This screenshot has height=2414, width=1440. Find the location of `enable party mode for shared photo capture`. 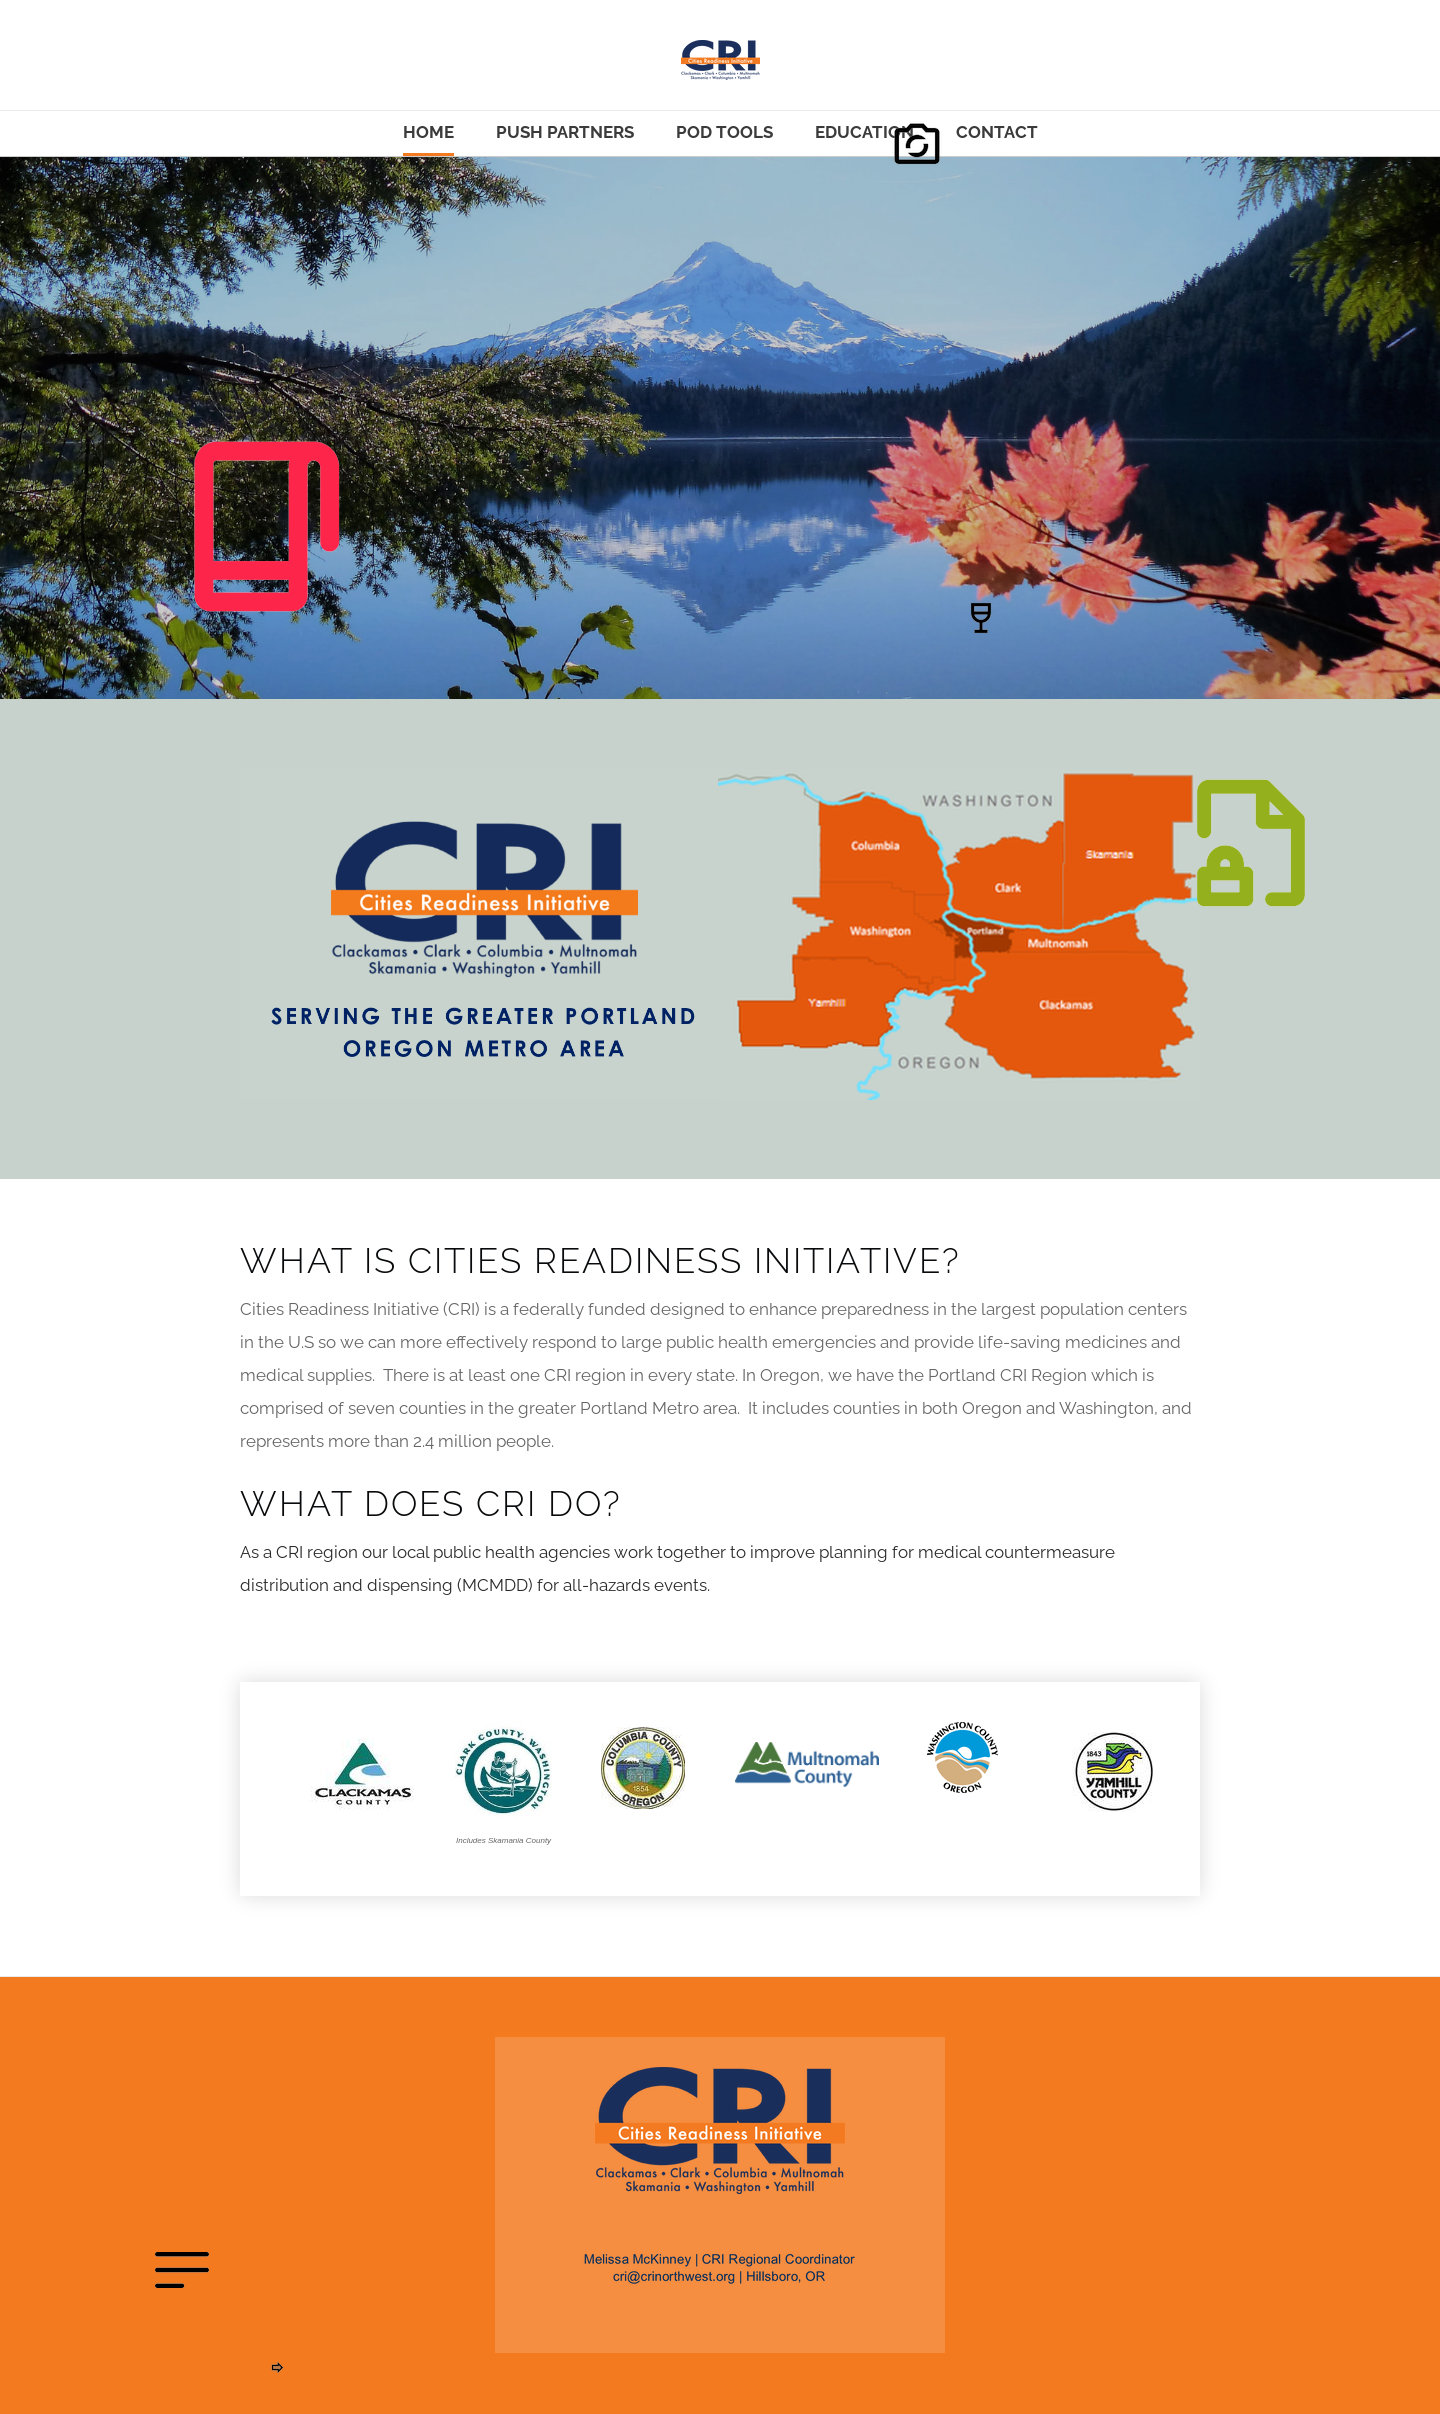

enable party mode for shared photo capture is located at coordinates (917, 146).